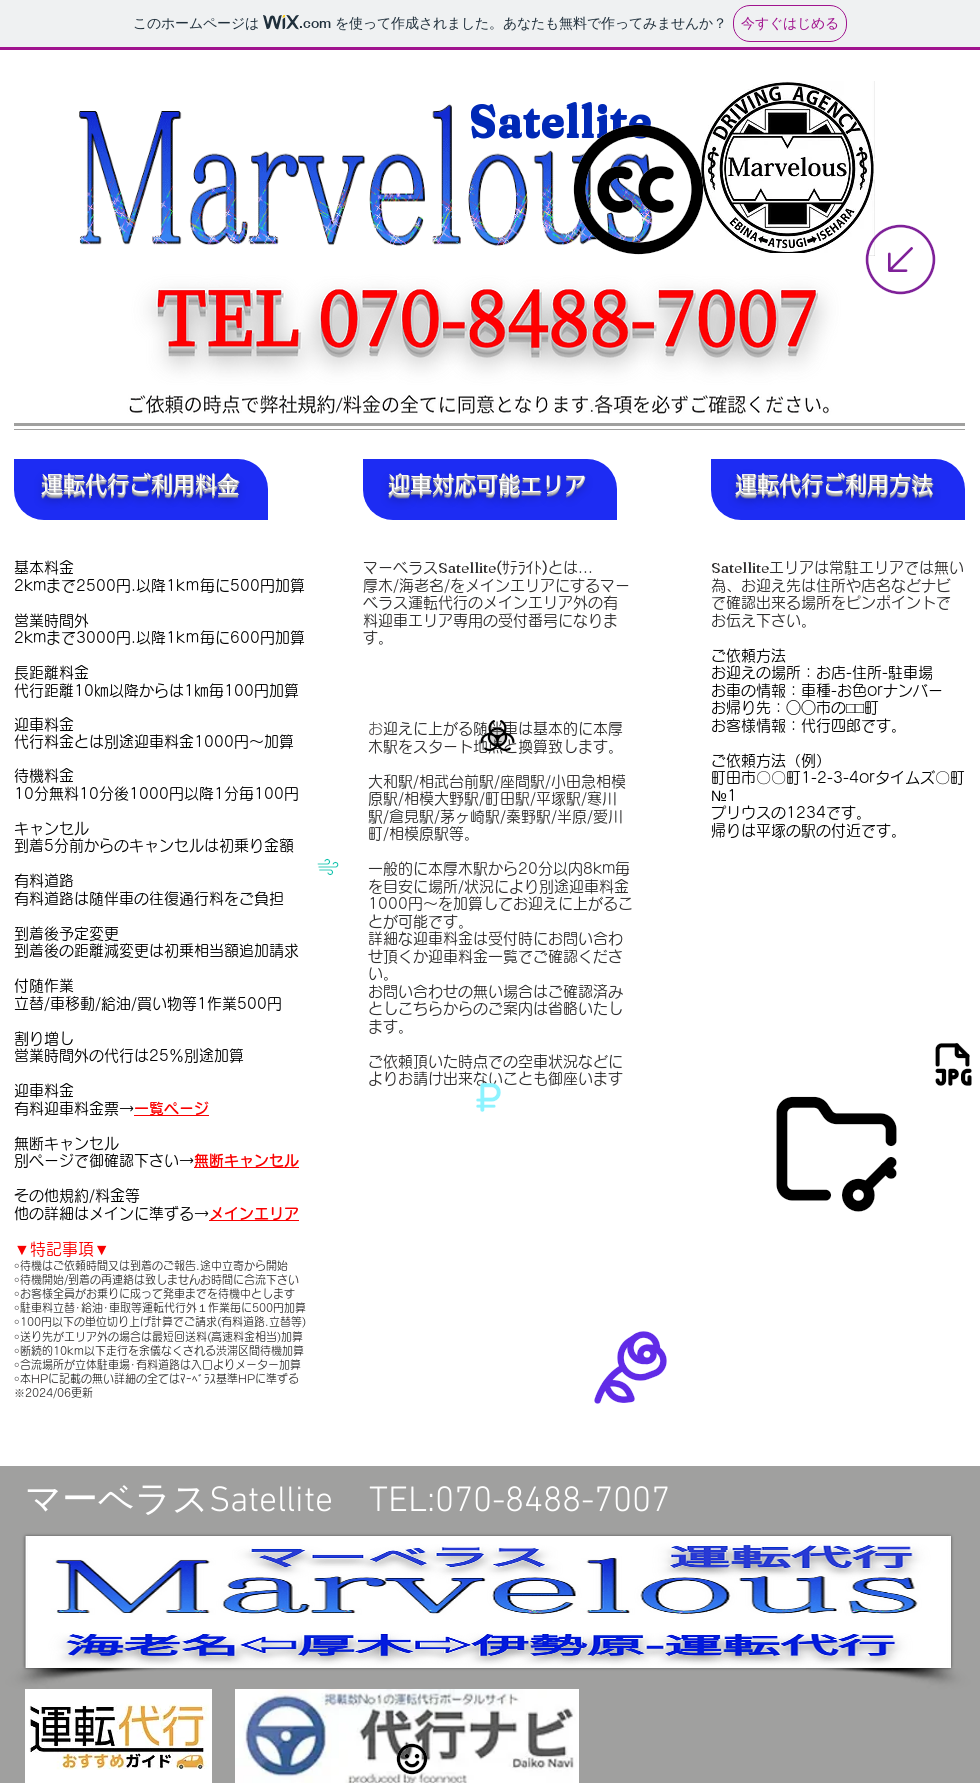  Describe the element at coordinates (952, 1064) in the screenshot. I see `indicates a JPG image file type` at that location.